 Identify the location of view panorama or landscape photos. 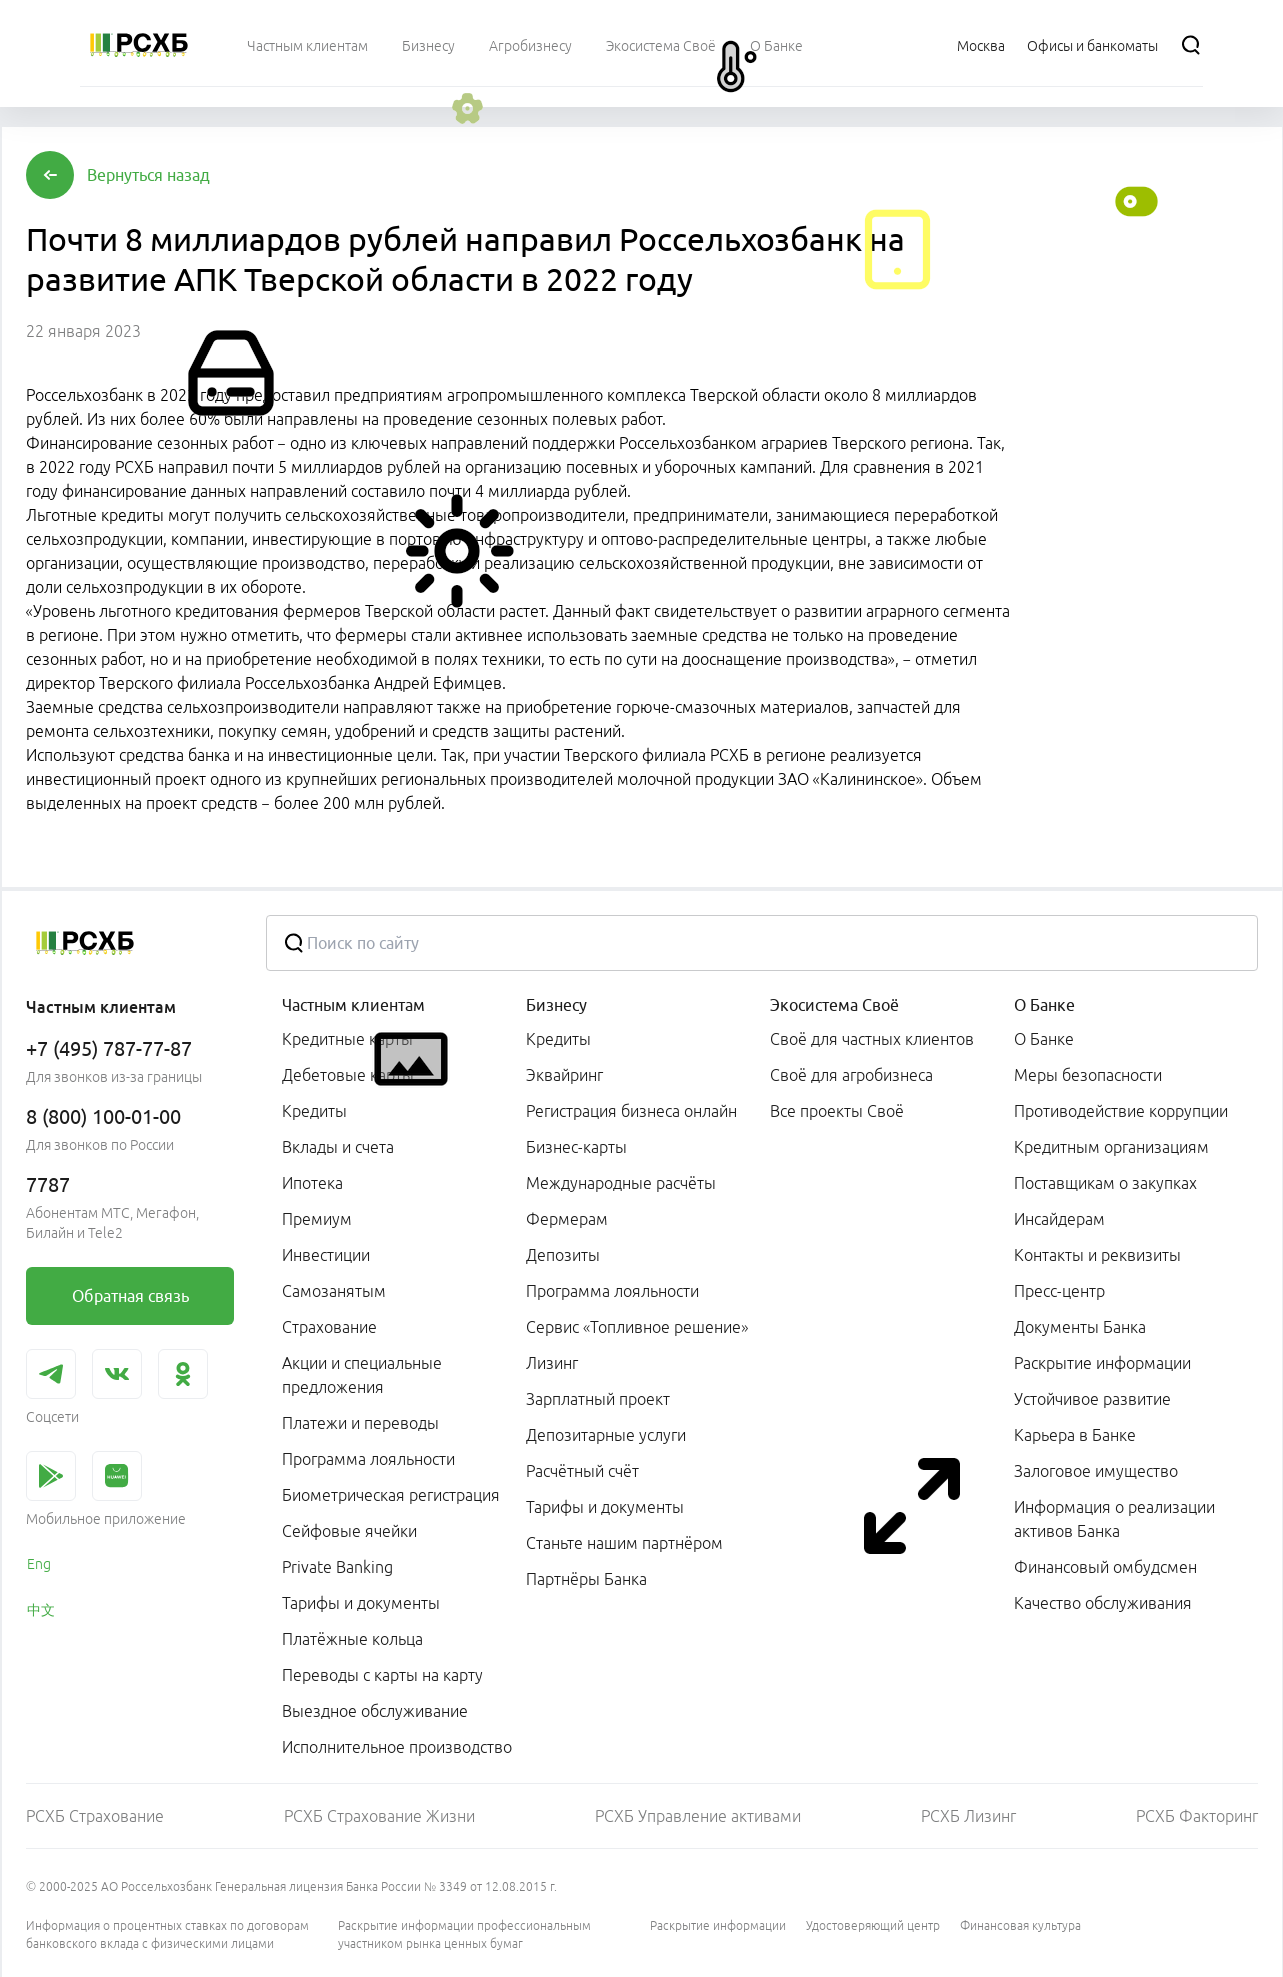
(411, 1059).